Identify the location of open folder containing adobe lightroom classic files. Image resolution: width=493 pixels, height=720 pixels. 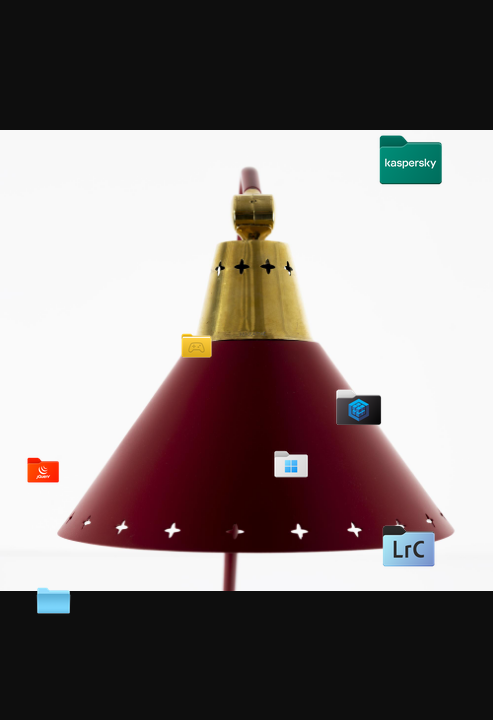
(408, 547).